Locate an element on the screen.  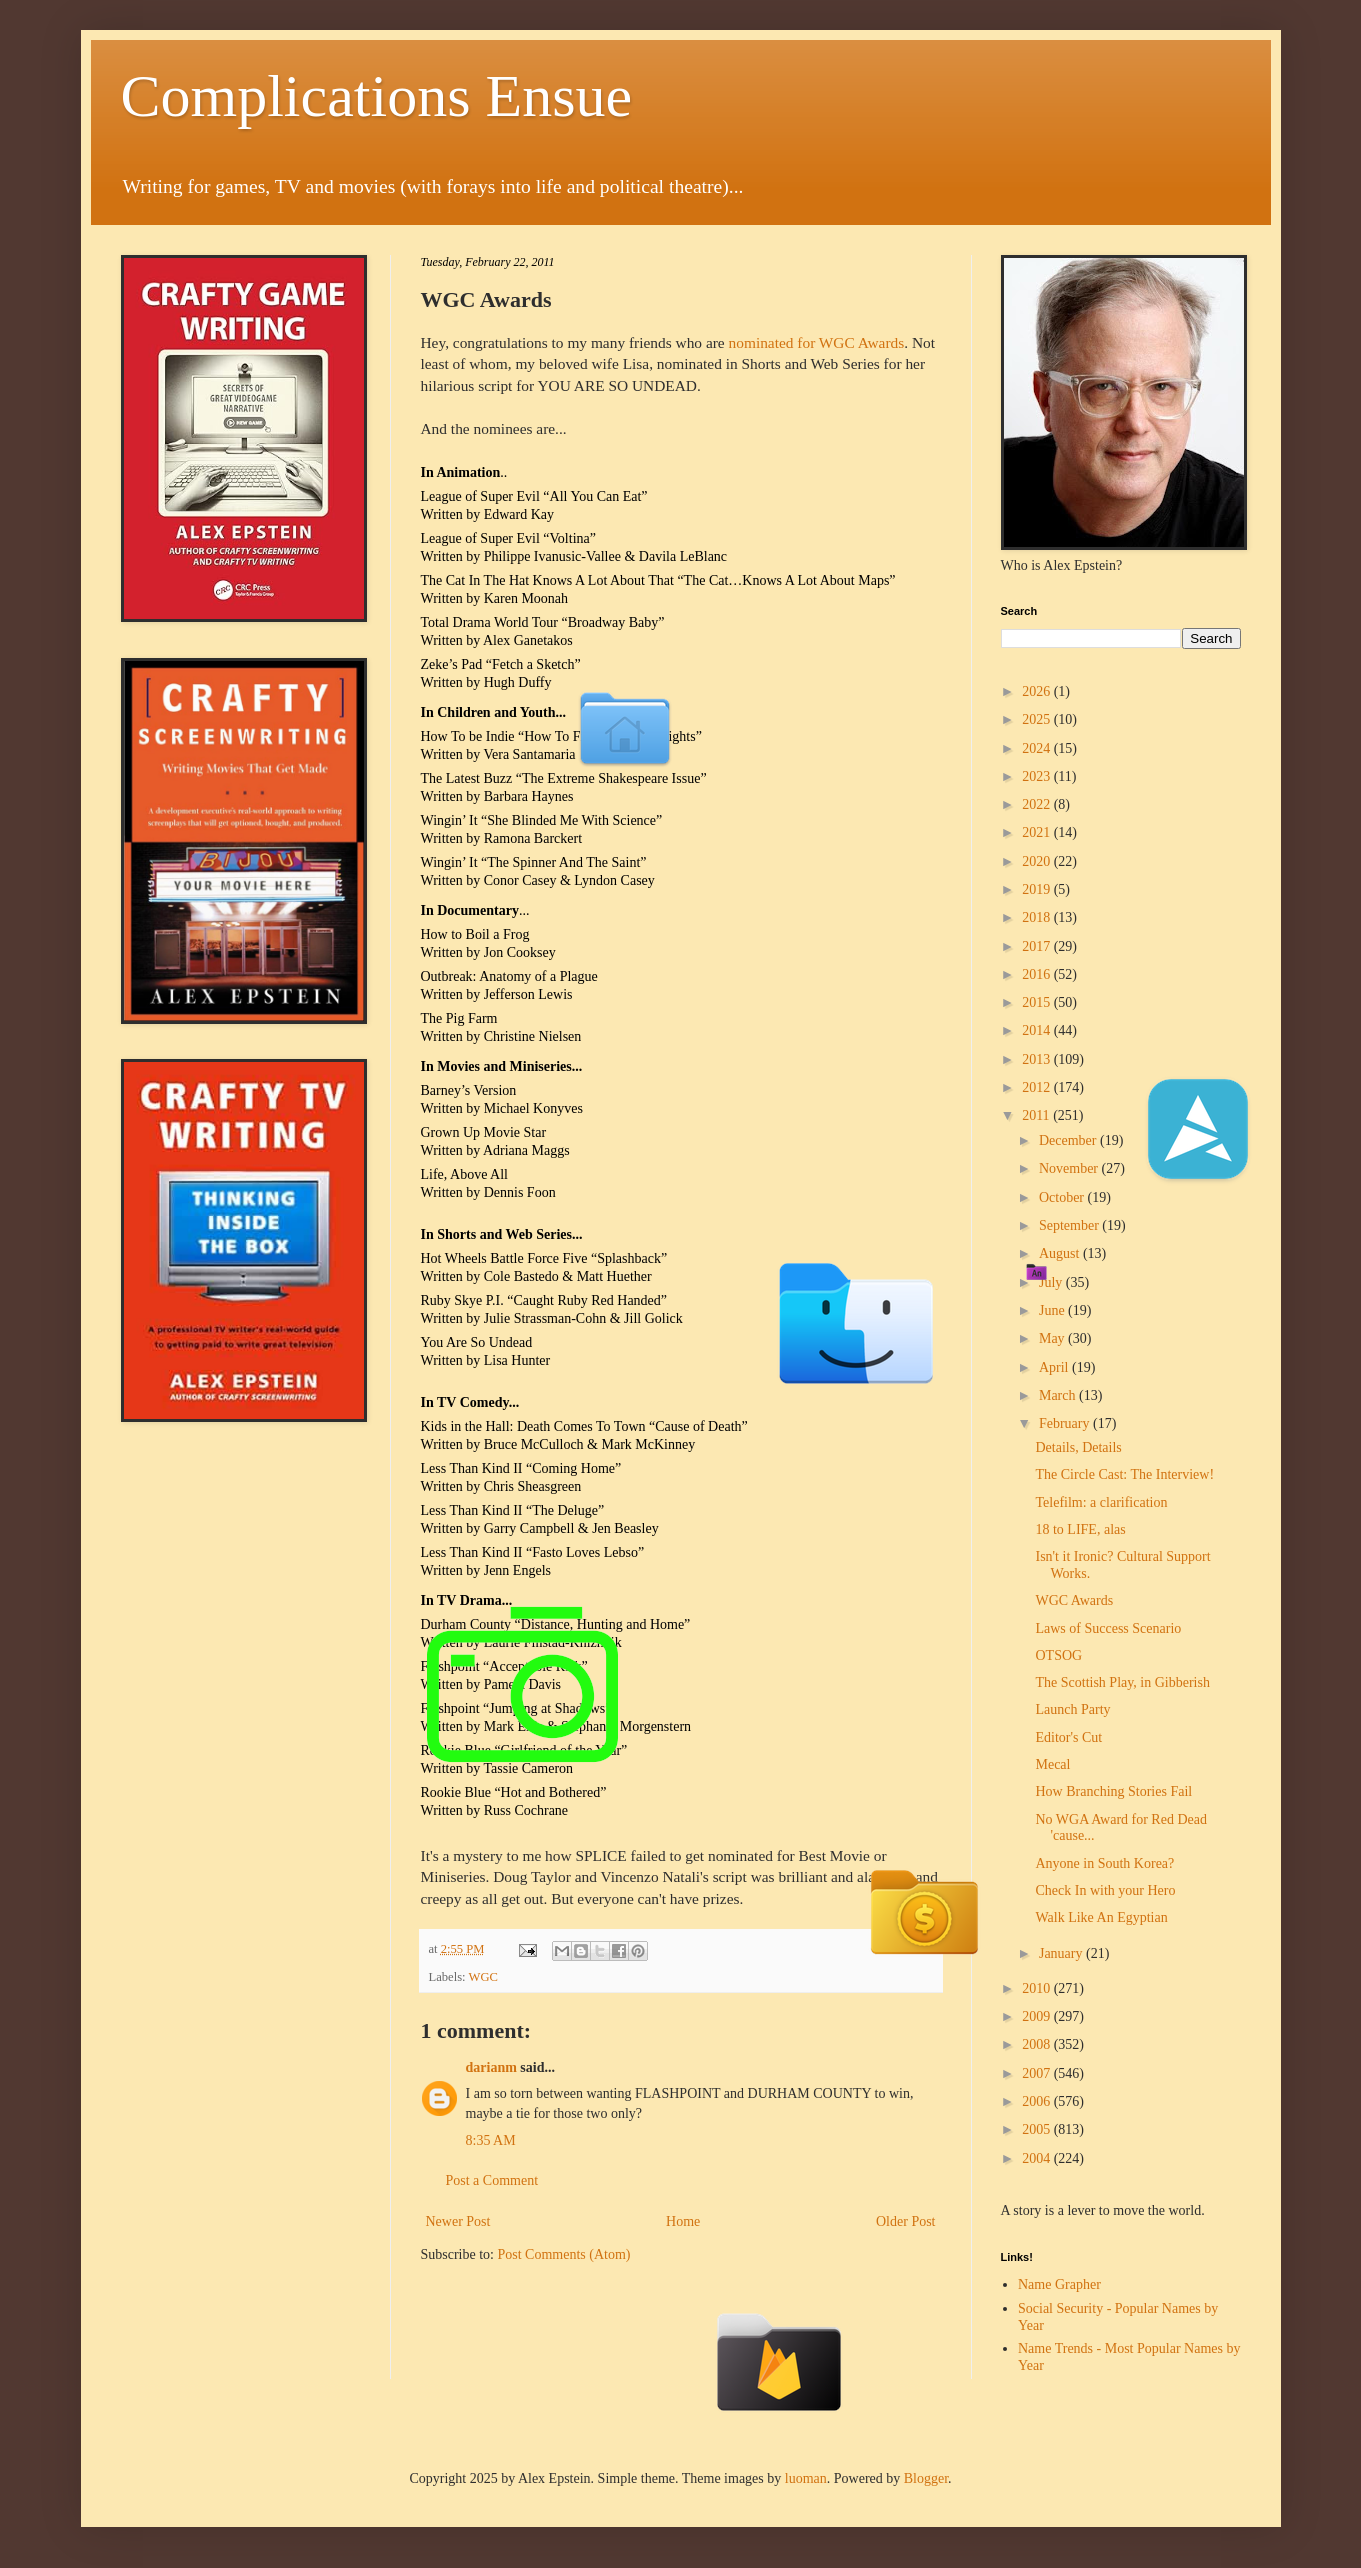
open folder containing financial documents is located at coordinates (924, 1915).